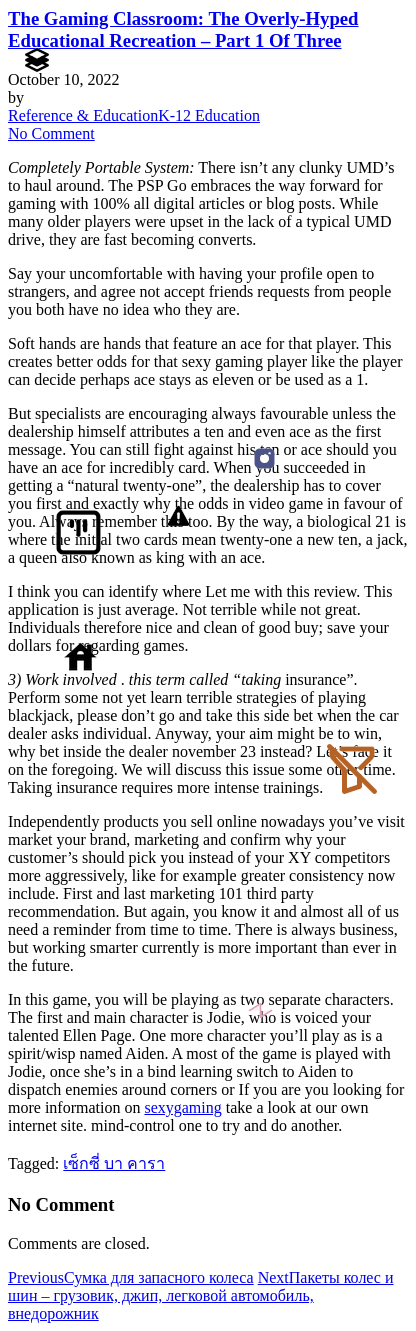  Describe the element at coordinates (264, 458) in the screenshot. I see `open instagram app` at that location.